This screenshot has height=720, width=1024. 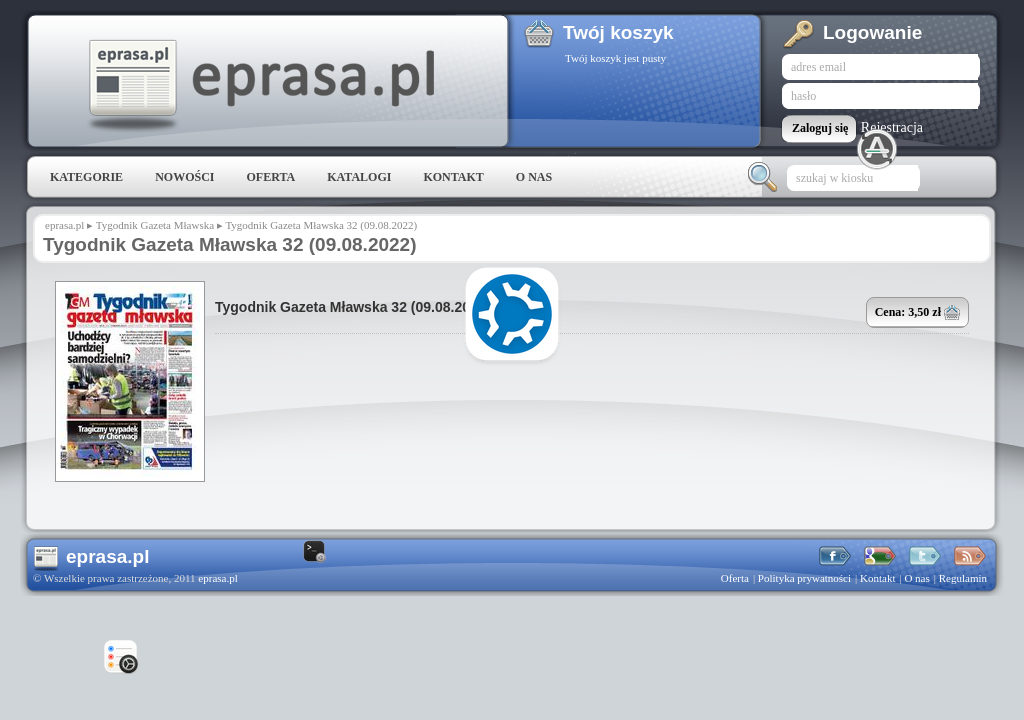 What do you see at coordinates (877, 149) in the screenshot?
I see `check for available software updates` at bounding box center [877, 149].